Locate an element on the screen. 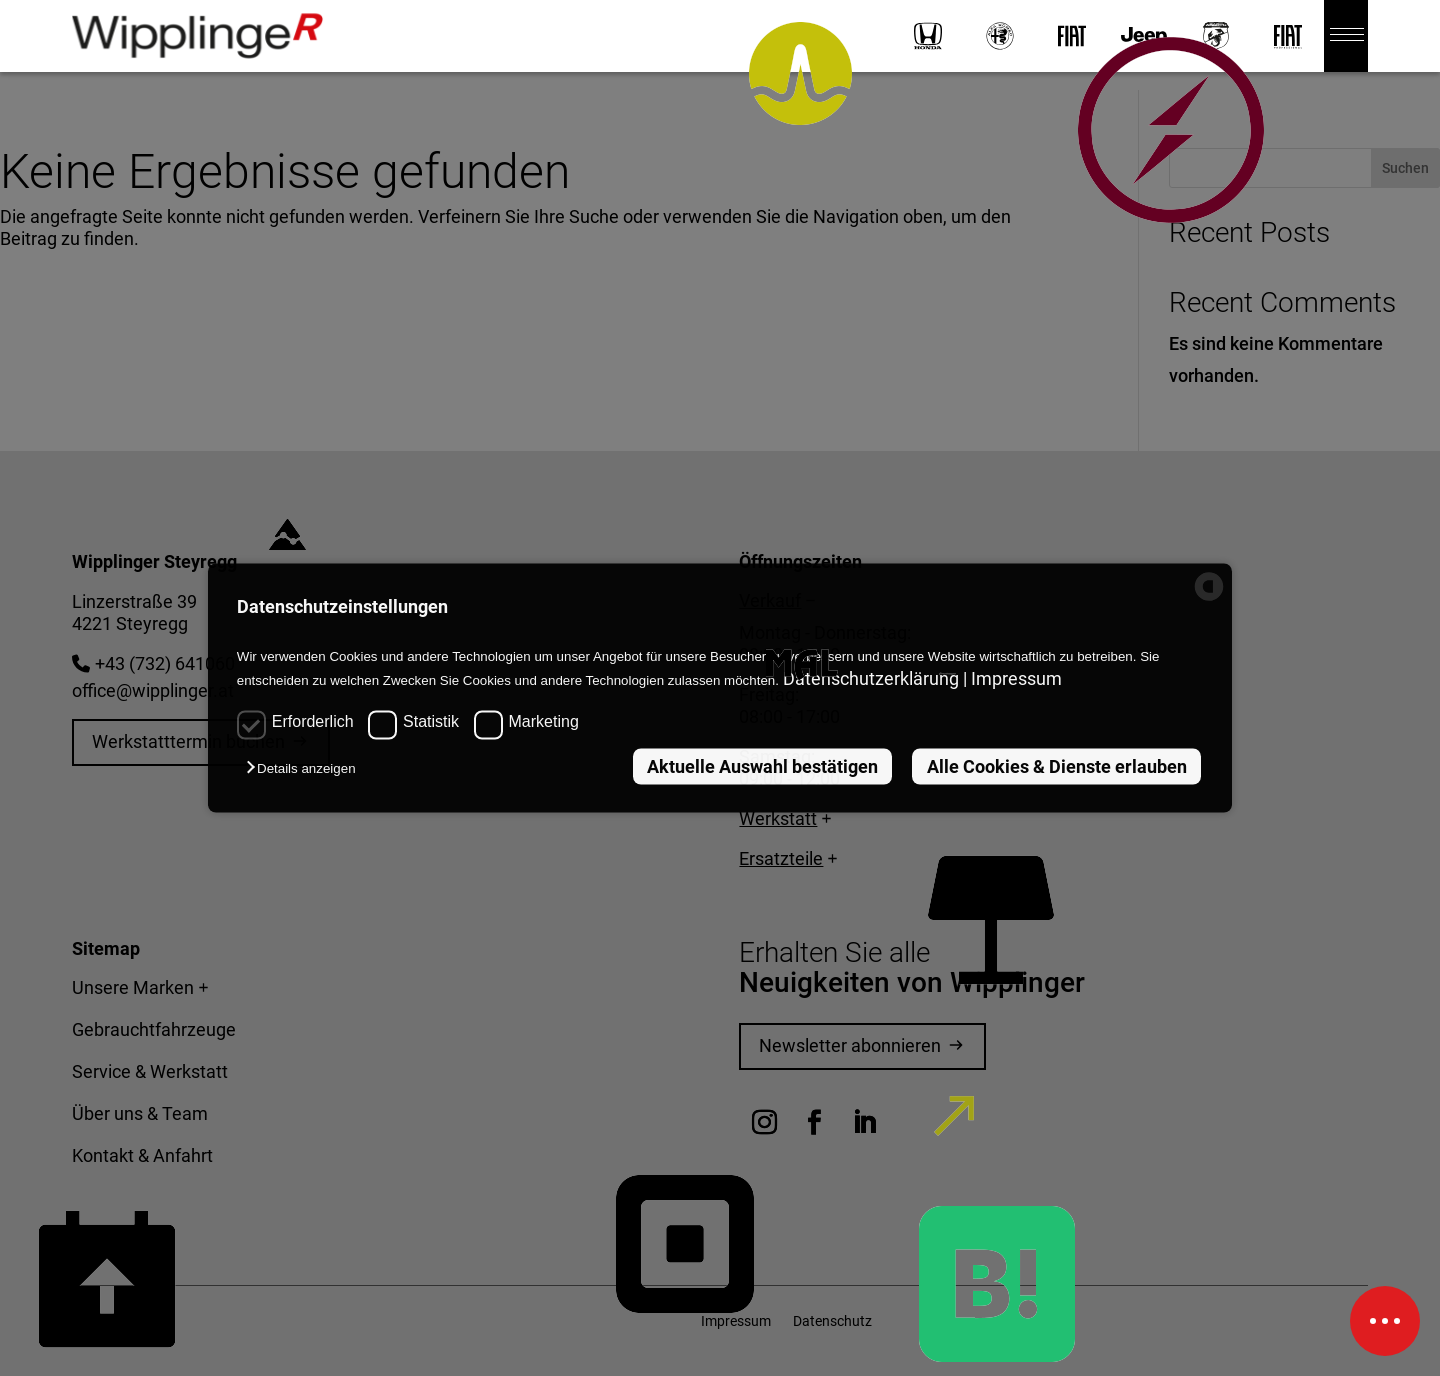 This screenshot has width=1440, height=1376. socket.io branding or integration is located at coordinates (1171, 130).